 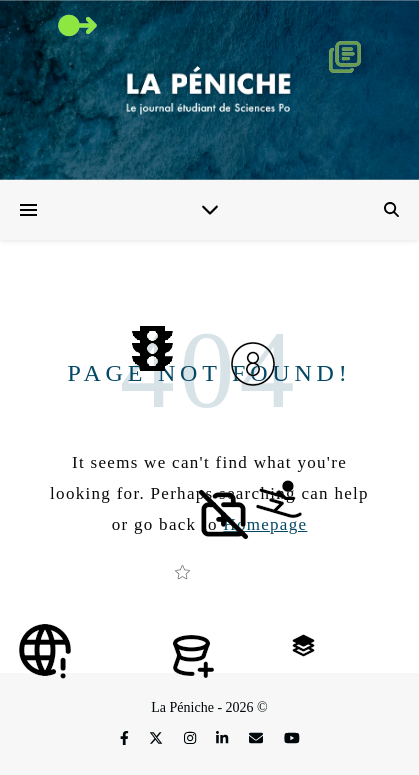 I want to click on access your saved content library, so click(x=345, y=57).